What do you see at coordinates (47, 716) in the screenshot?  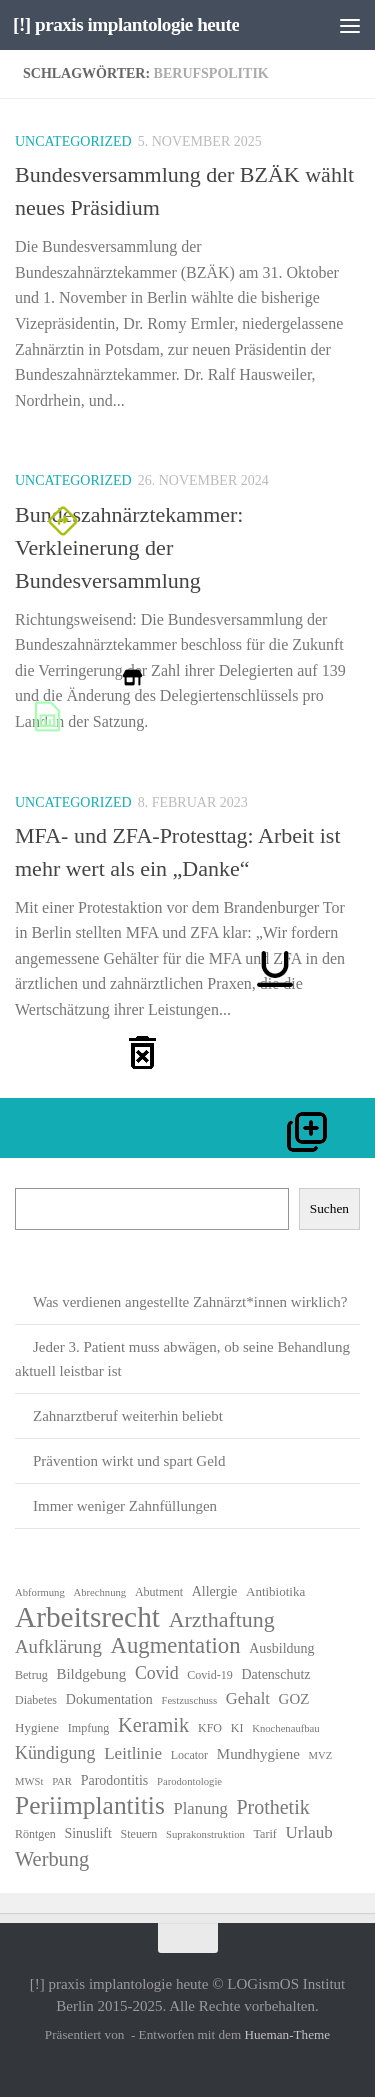 I see `manage sim card settings` at bounding box center [47, 716].